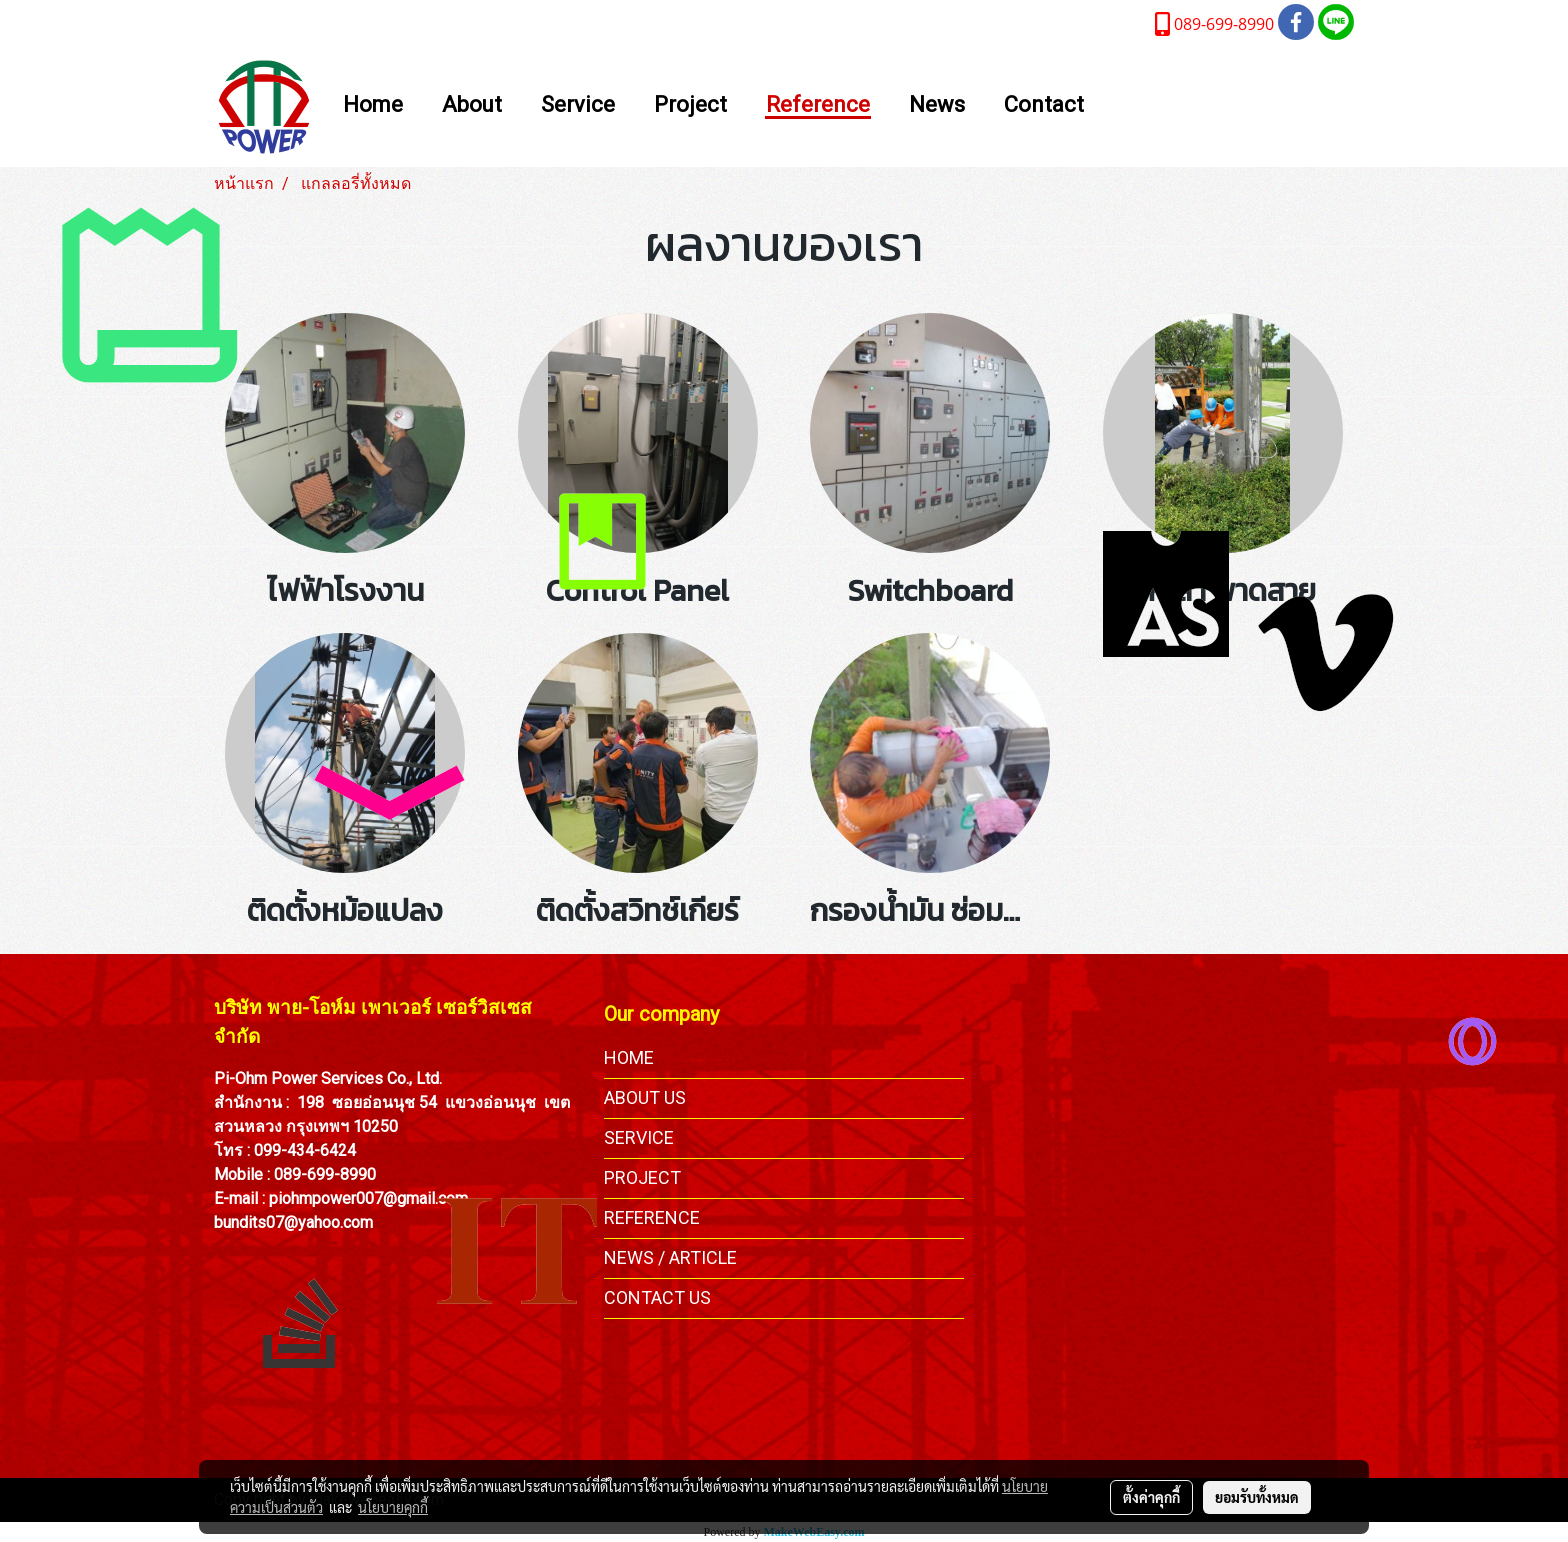 The height and width of the screenshot is (1542, 1568). I want to click on expand to show more content, so click(389, 789).